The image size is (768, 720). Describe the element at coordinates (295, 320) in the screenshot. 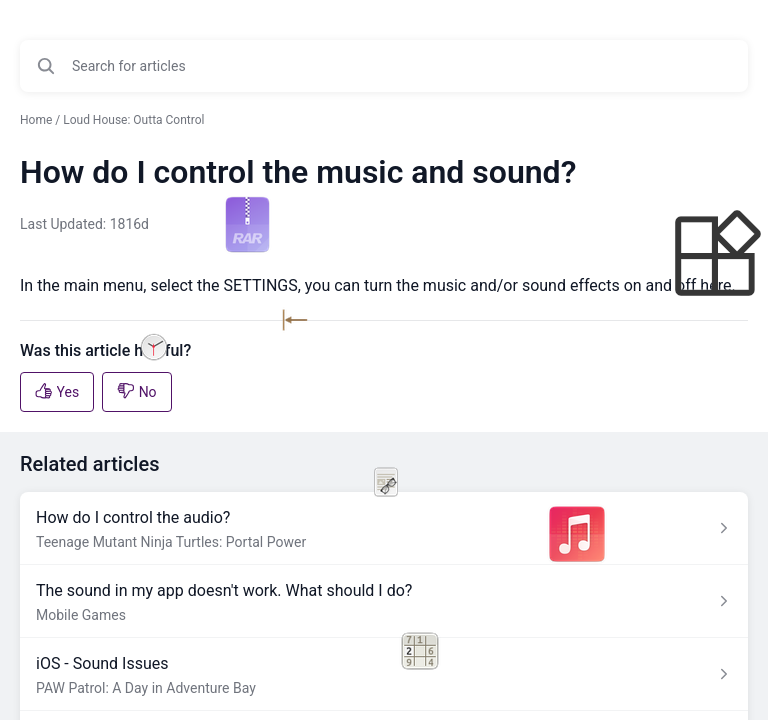

I see `go to the first item in a list or sequence` at that location.